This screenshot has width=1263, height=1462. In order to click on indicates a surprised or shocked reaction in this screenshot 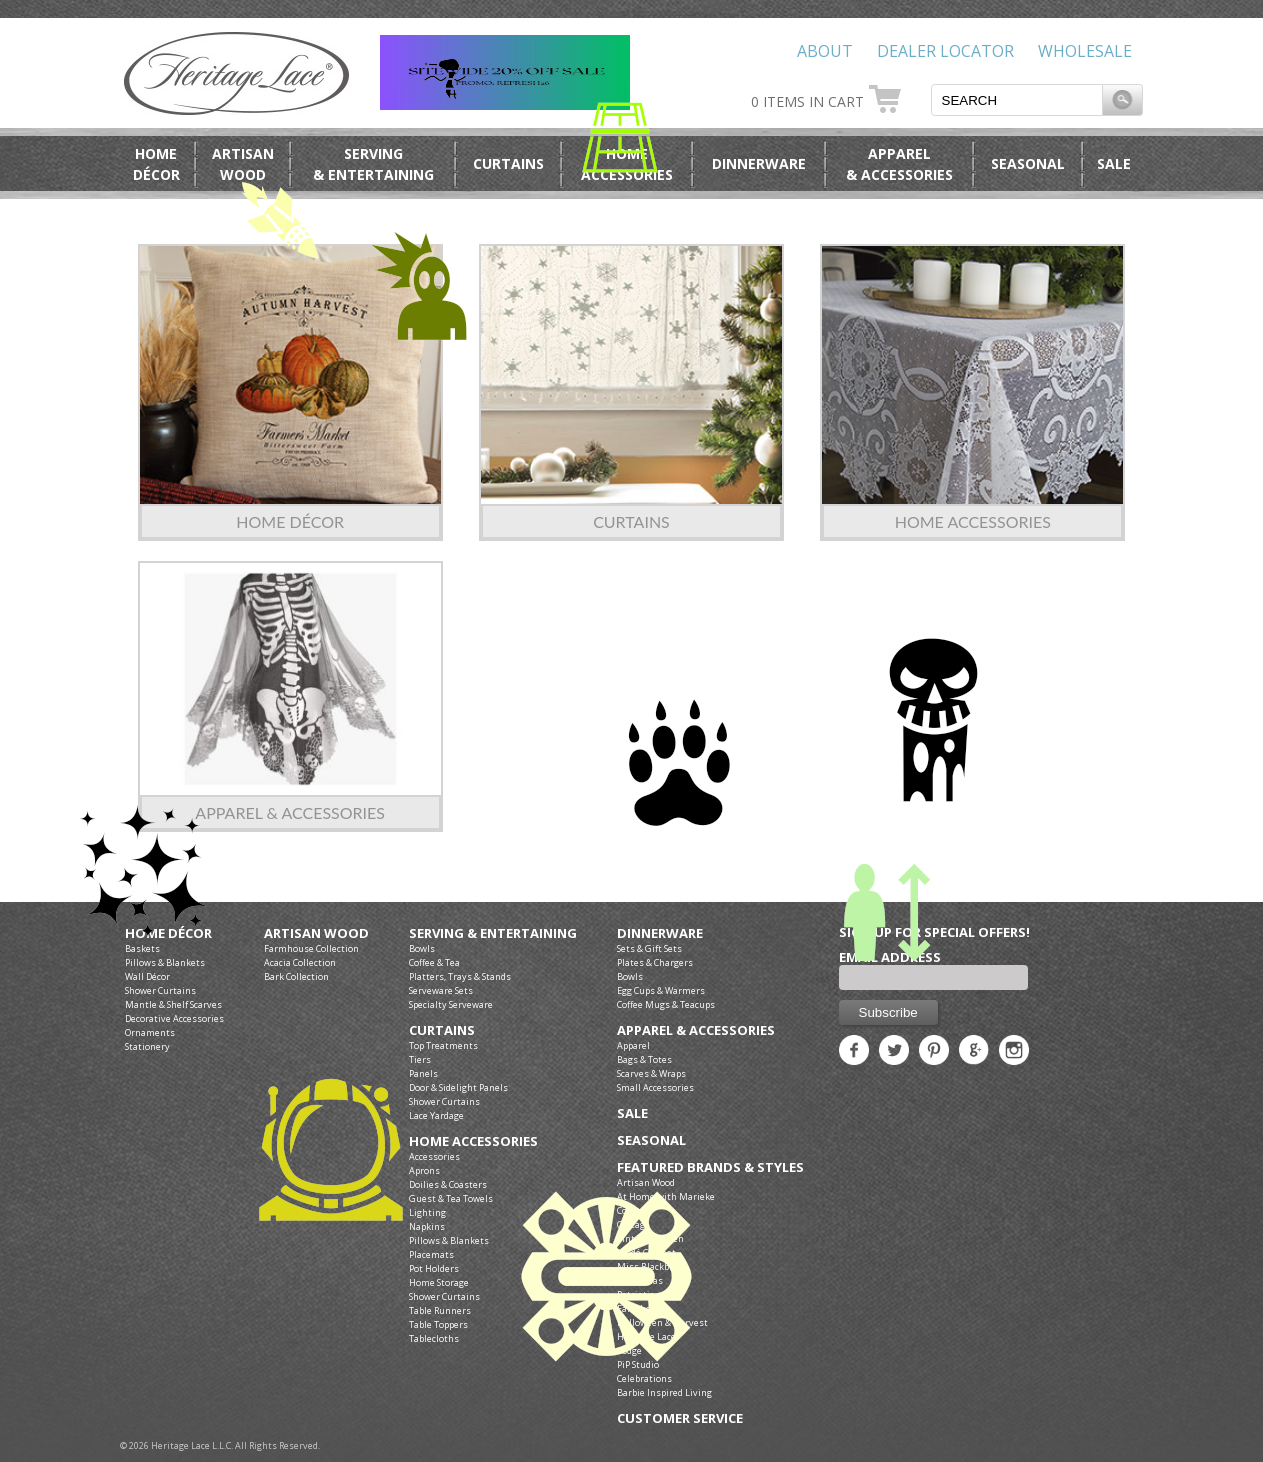, I will do `click(425, 285)`.